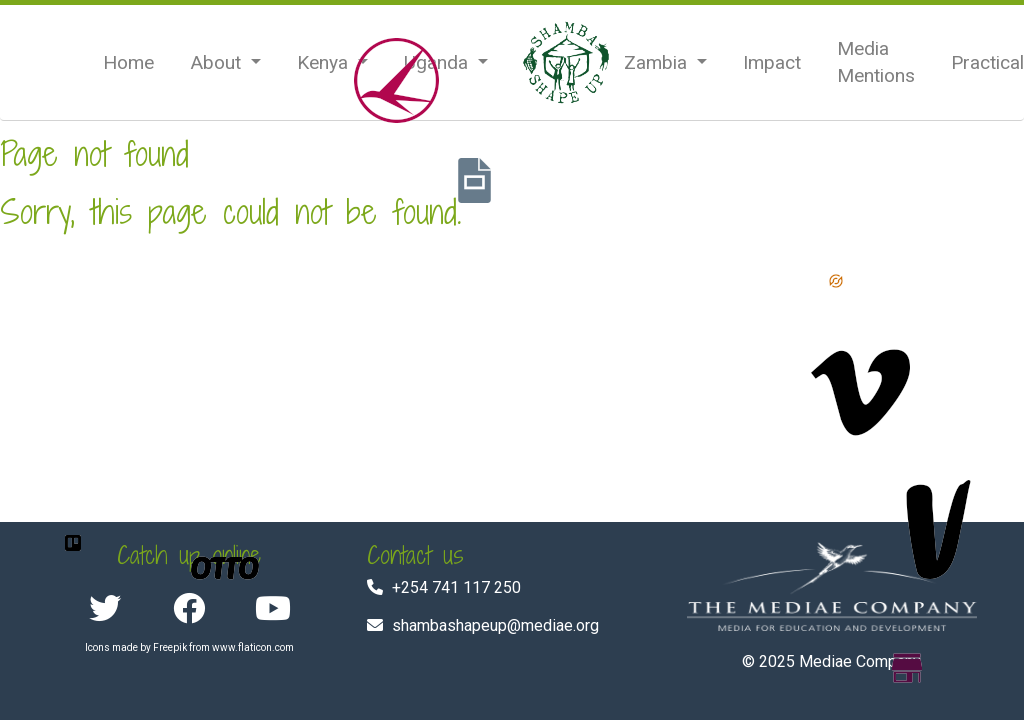  What do you see at coordinates (225, 568) in the screenshot?
I see `visit the OTTO online shopping platform` at bounding box center [225, 568].